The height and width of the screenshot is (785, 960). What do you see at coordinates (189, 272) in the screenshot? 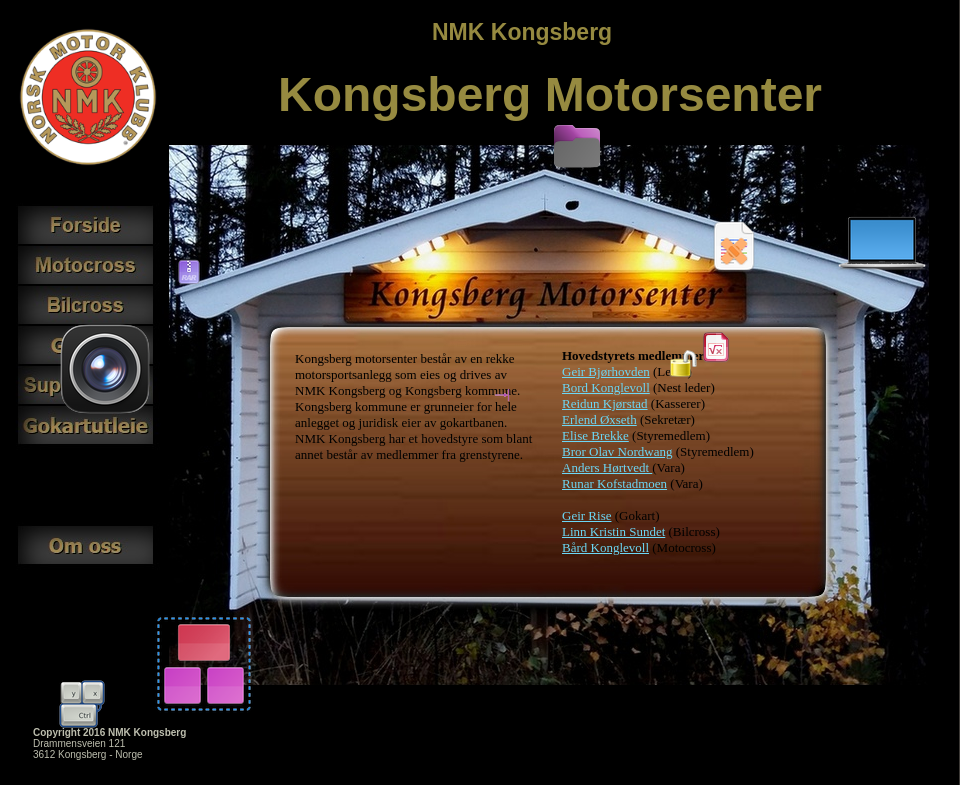
I see `indicates a RAR compressed archive file` at bounding box center [189, 272].